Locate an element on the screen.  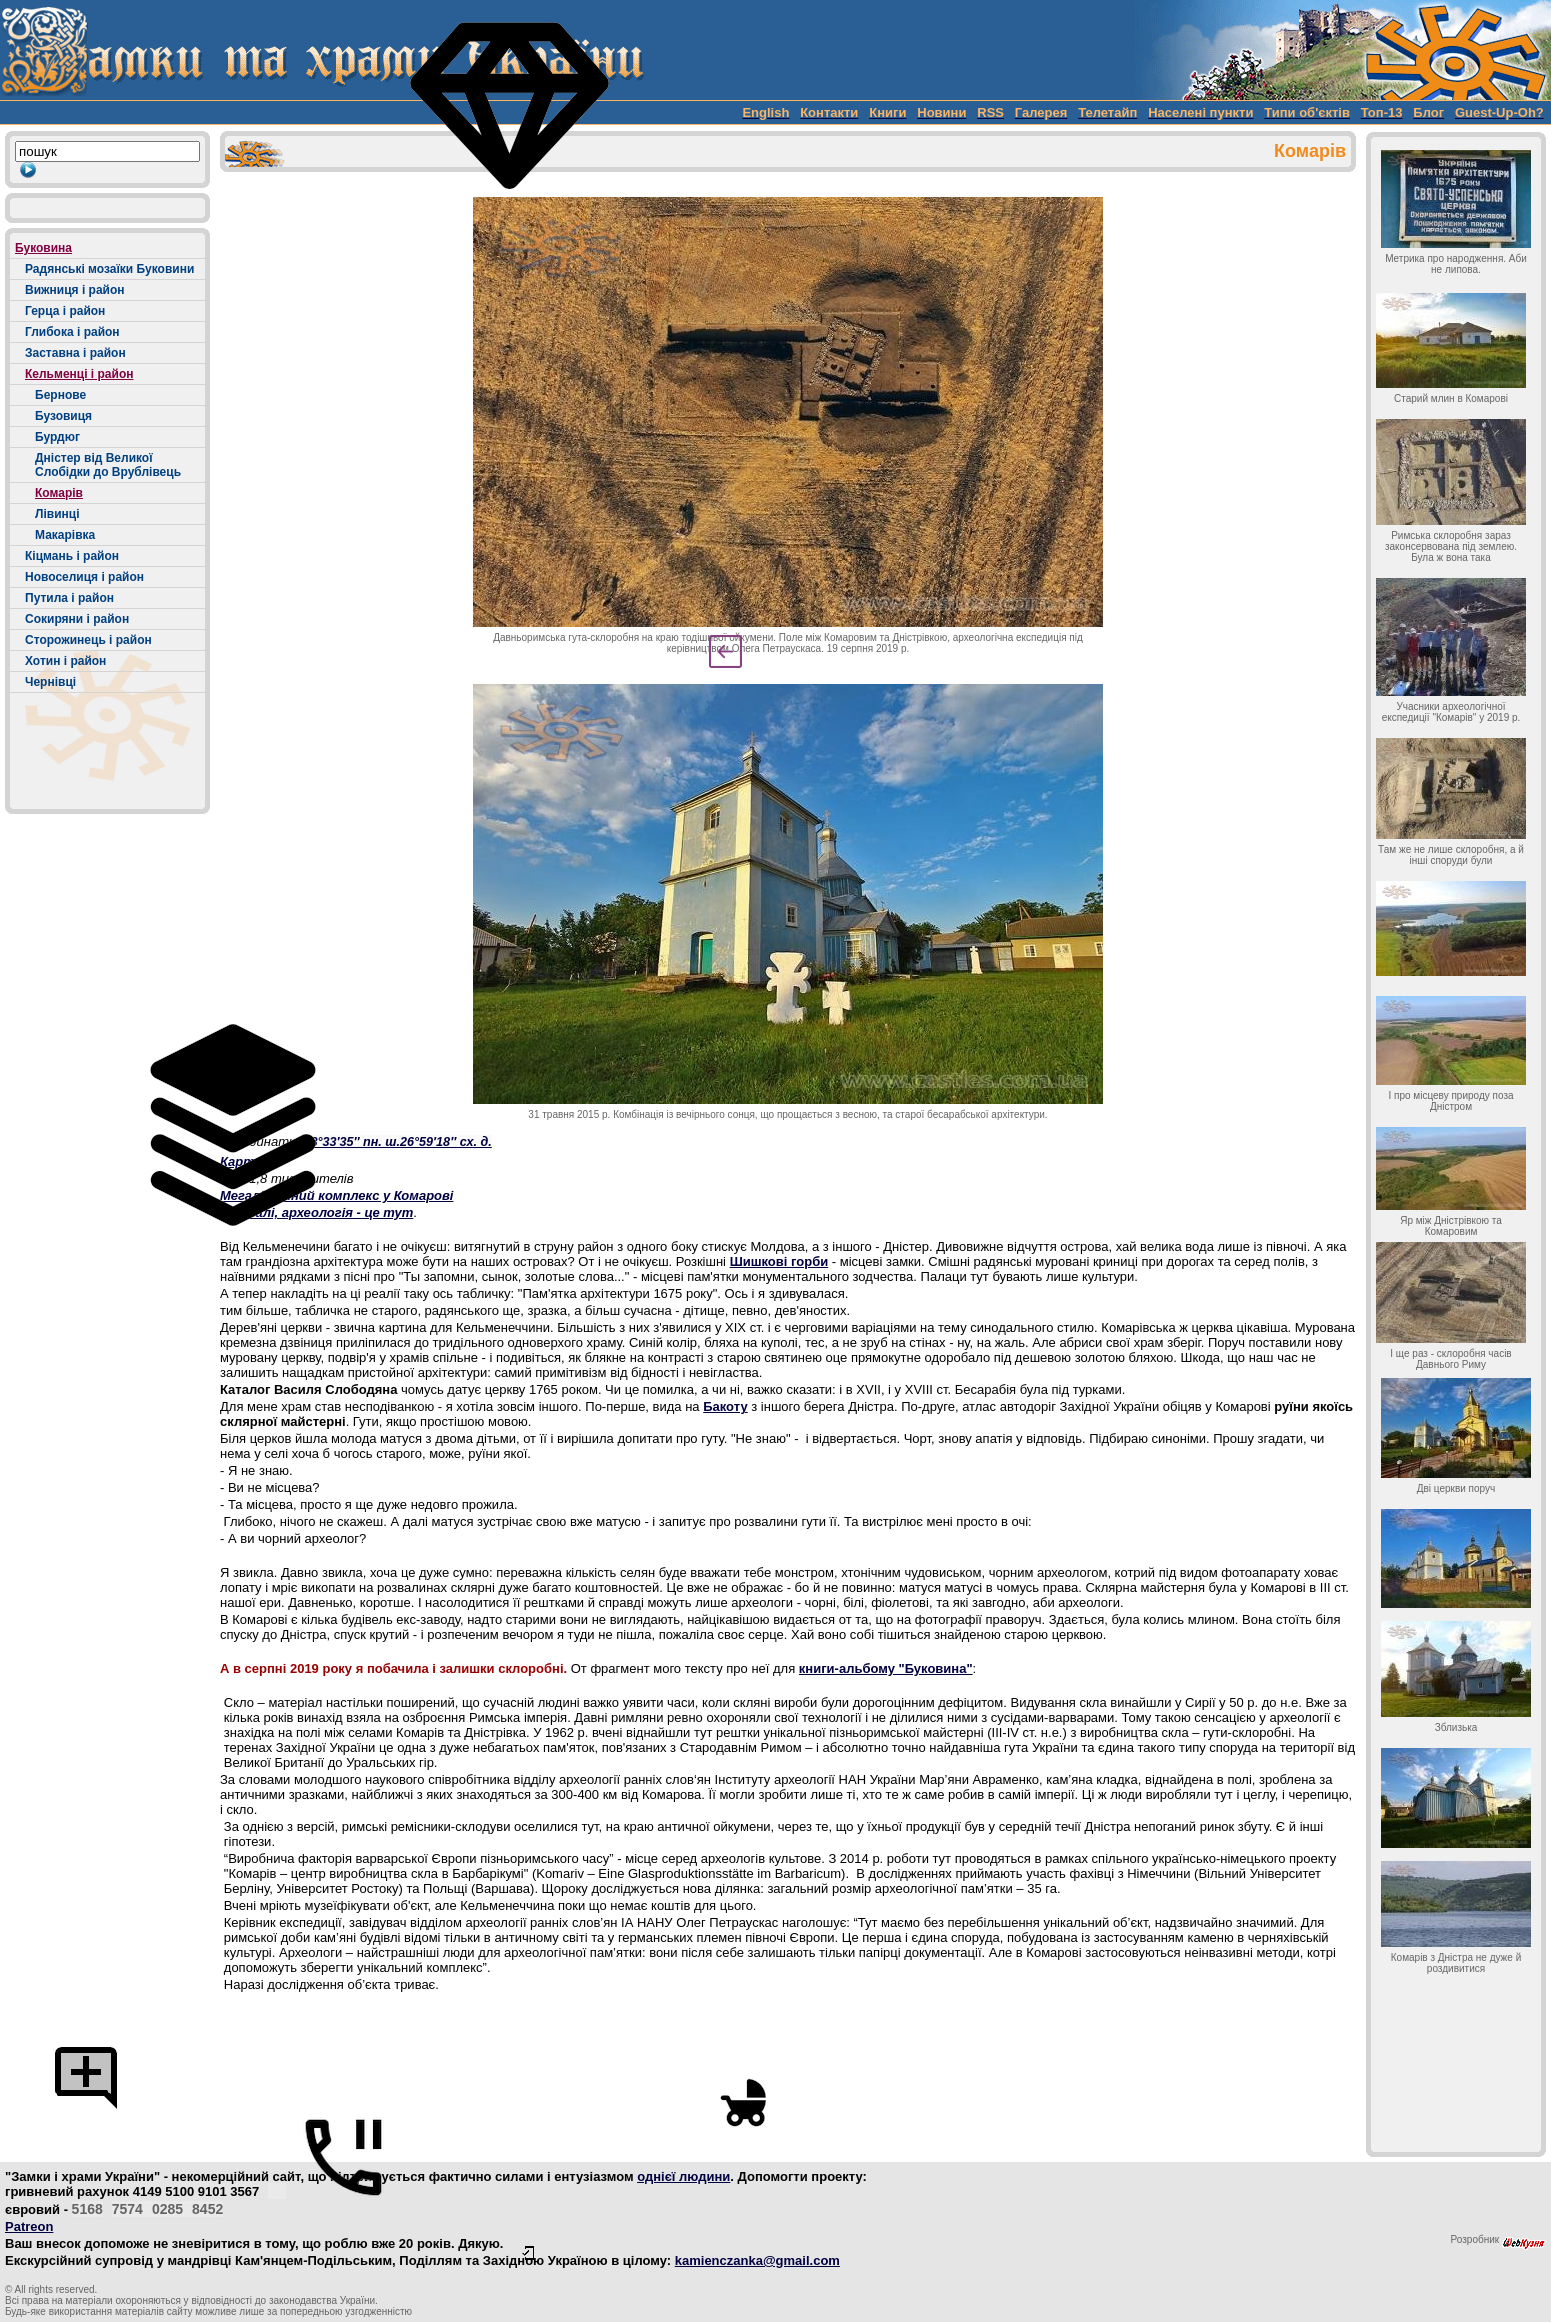
view layered content or stacked items is located at coordinates (233, 1125).